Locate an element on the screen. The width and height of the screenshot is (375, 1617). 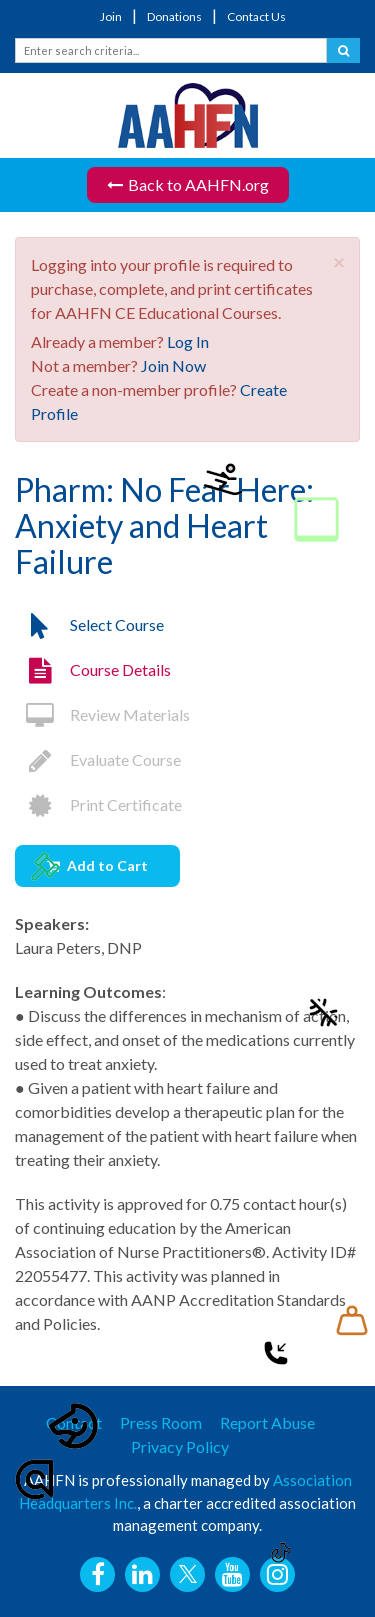
access legal or terms of service information is located at coordinates (44, 867).